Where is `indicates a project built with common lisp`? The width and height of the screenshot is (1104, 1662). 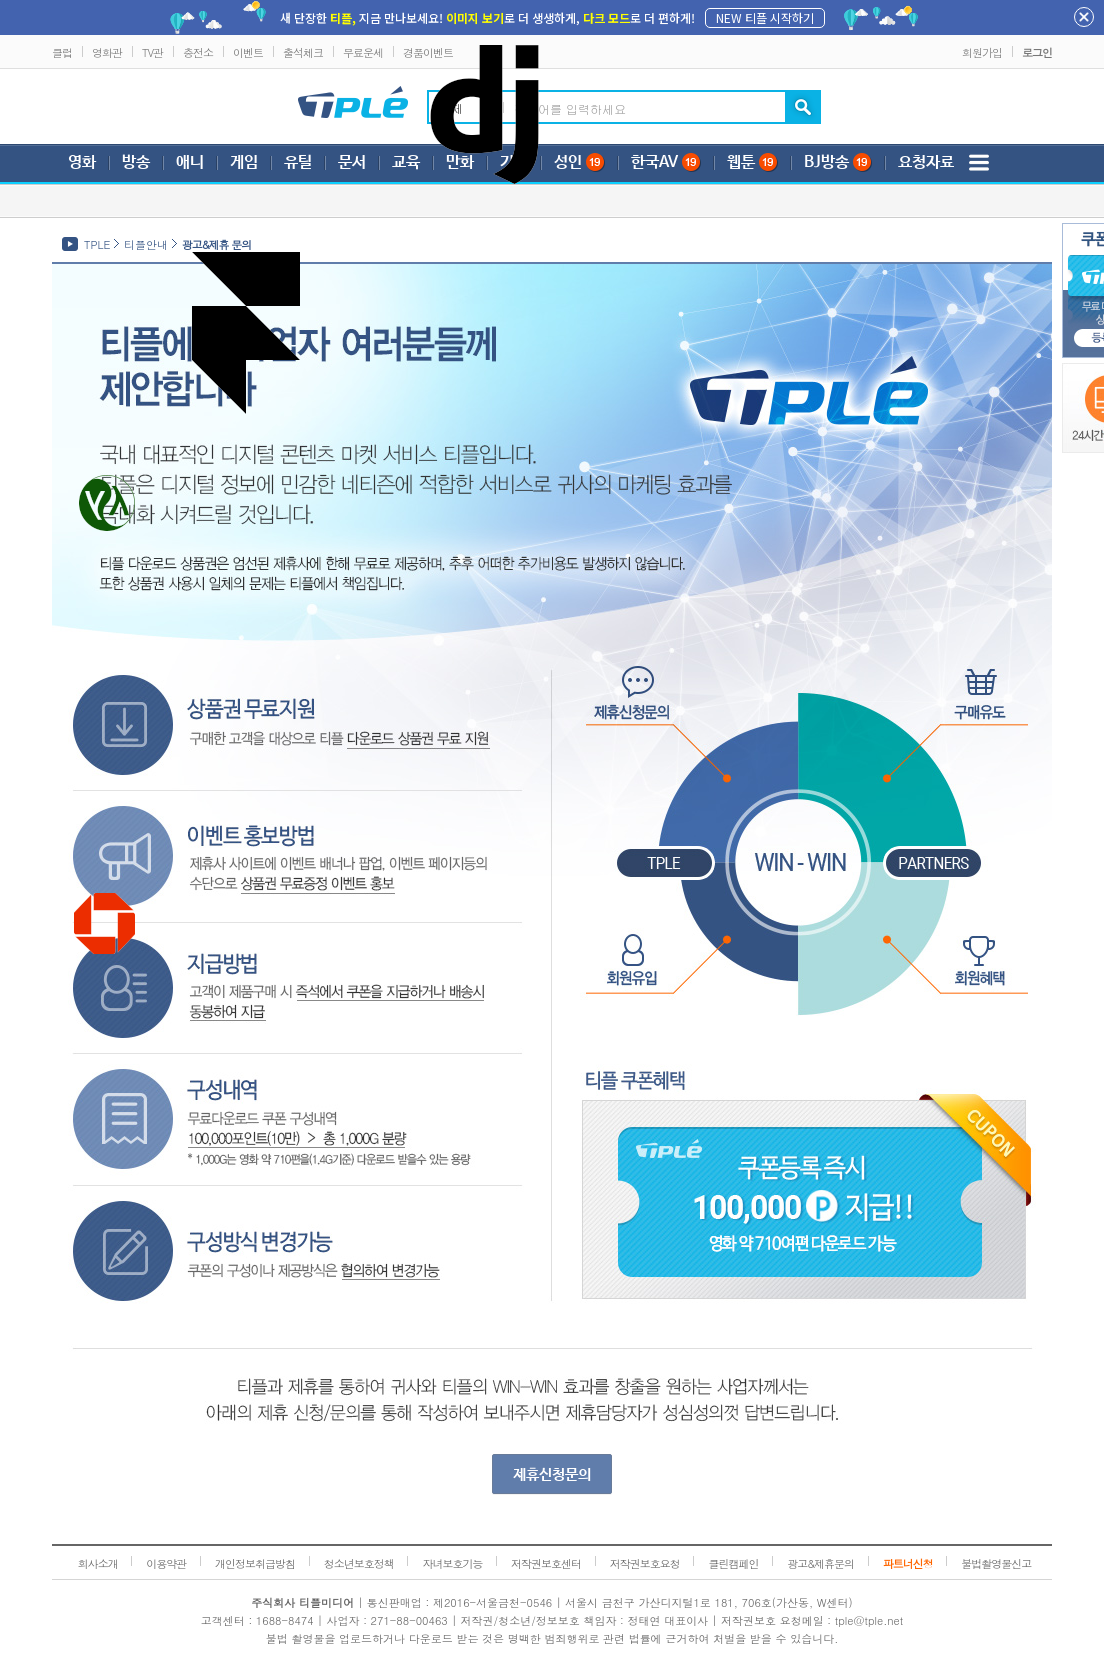
indicates a project built with common lisp is located at coordinates (107, 503).